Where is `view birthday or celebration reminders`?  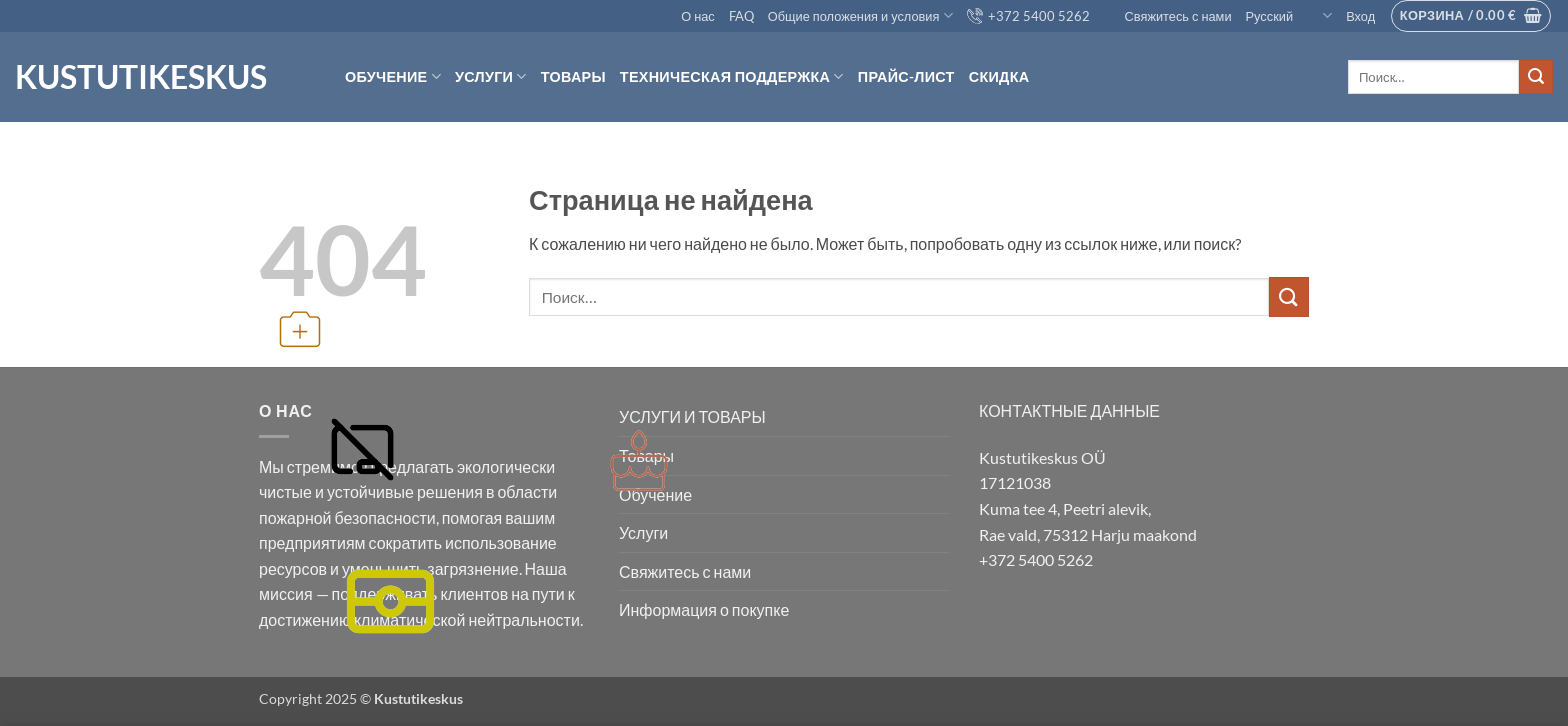
view birthday or celebration reminders is located at coordinates (639, 465).